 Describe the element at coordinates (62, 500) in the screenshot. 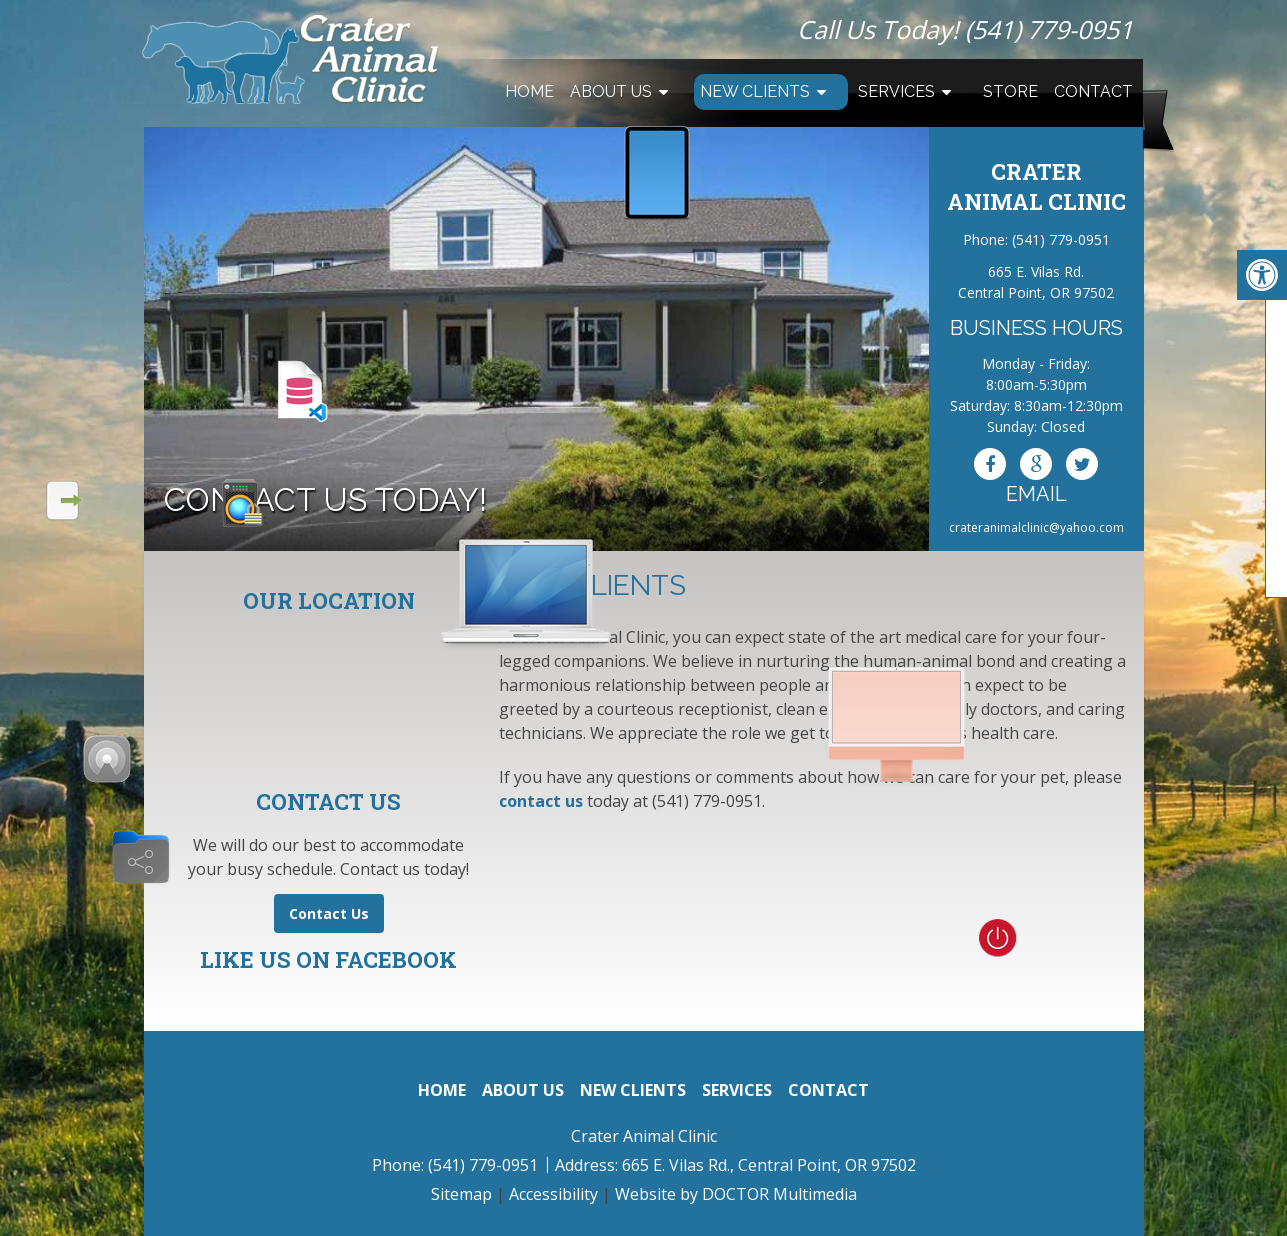

I see `export document to another location` at that location.